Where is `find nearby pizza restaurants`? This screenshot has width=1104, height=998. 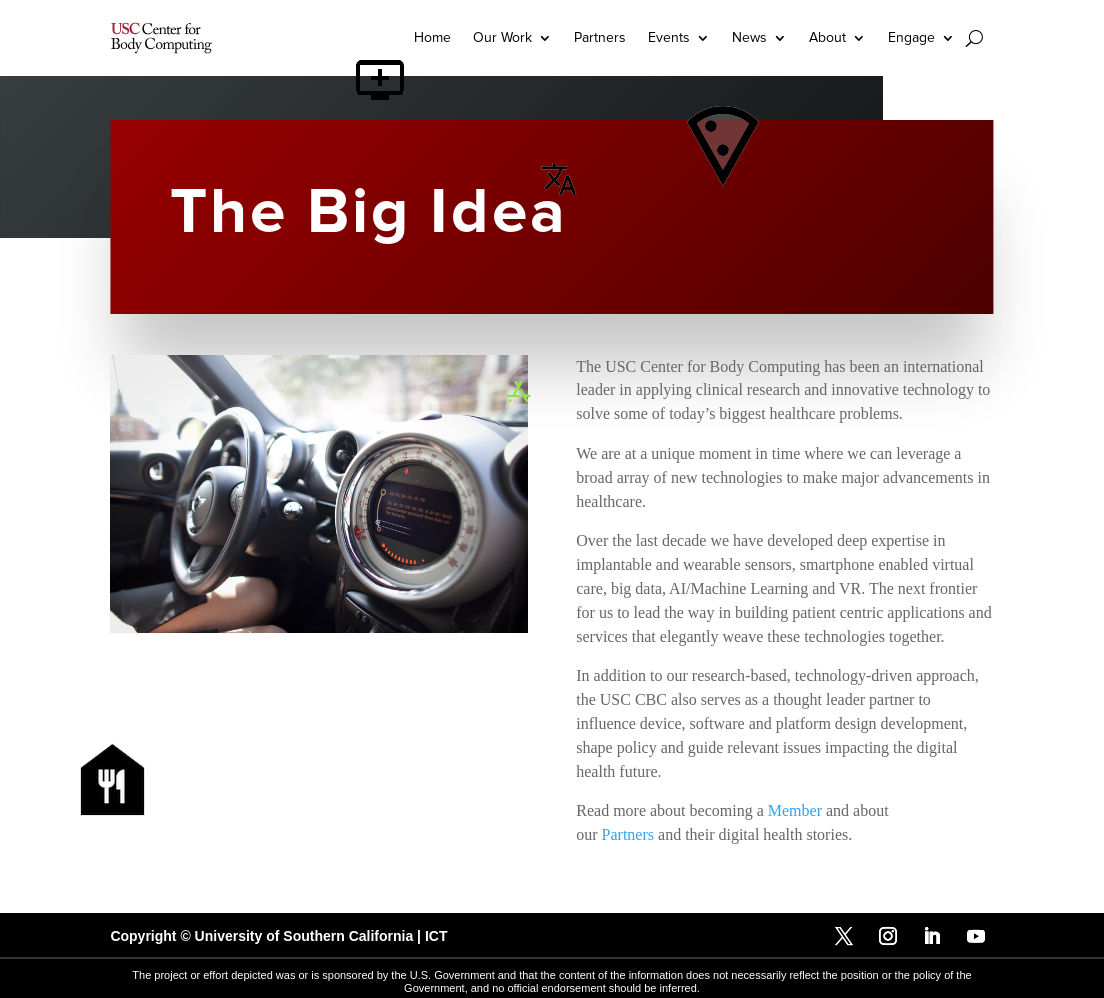
find nearby pizza restaurants is located at coordinates (723, 146).